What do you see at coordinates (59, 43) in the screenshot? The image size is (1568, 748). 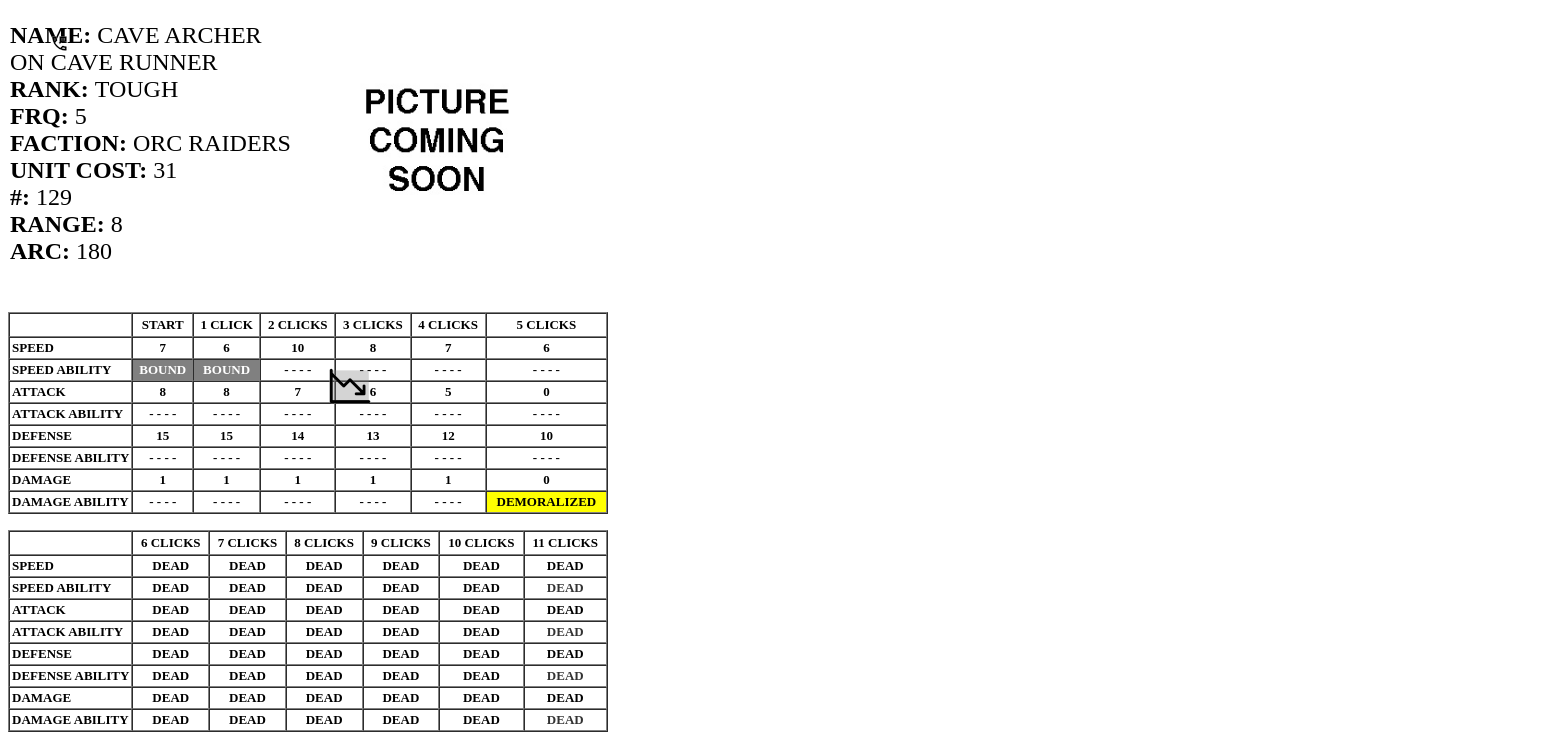 I see `access voicemail or phone messages` at bounding box center [59, 43].